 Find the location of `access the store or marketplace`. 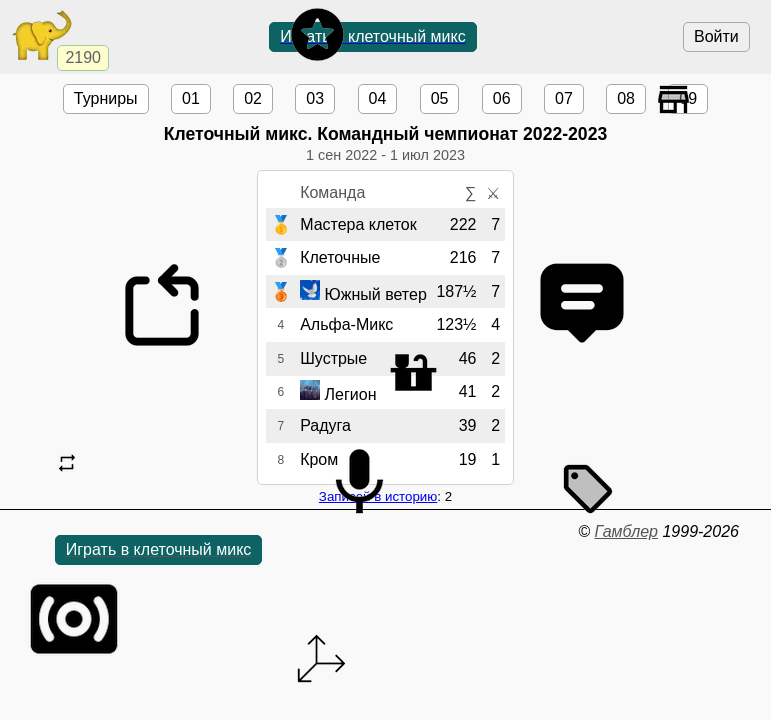

access the store or marketplace is located at coordinates (673, 99).